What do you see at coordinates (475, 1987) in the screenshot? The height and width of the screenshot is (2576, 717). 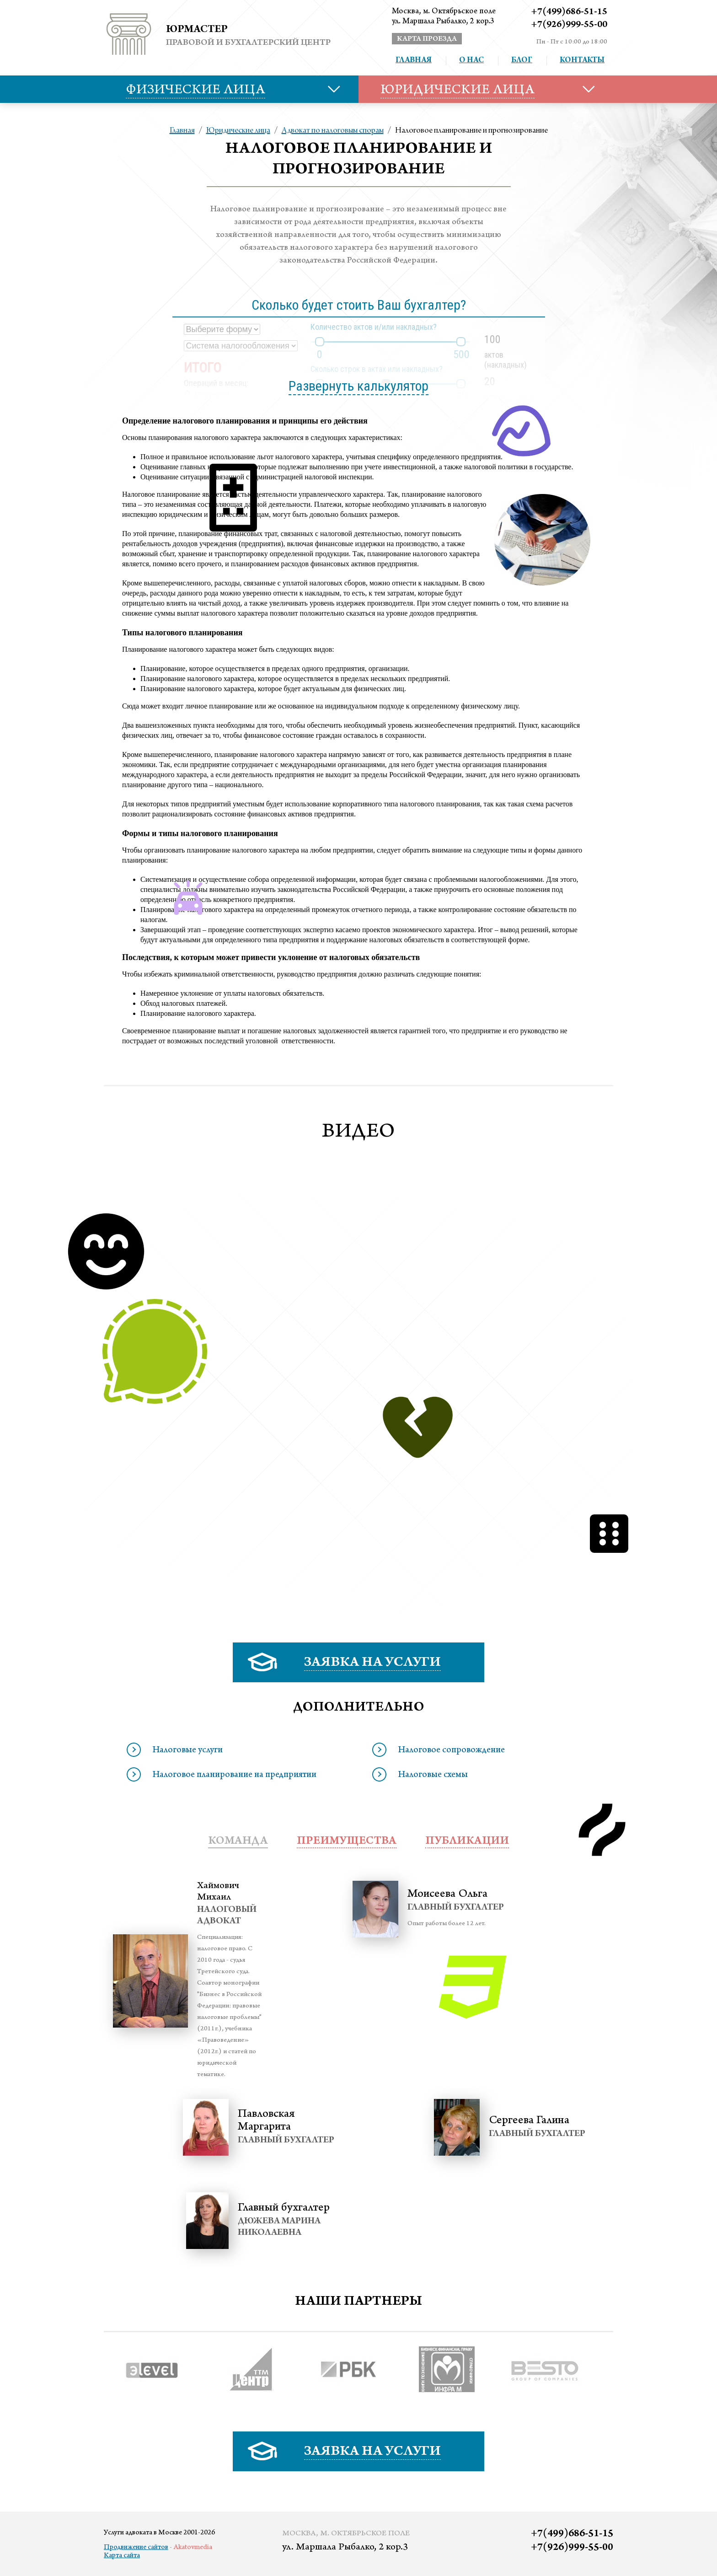 I see `css3 logo` at bounding box center [475, 1987].